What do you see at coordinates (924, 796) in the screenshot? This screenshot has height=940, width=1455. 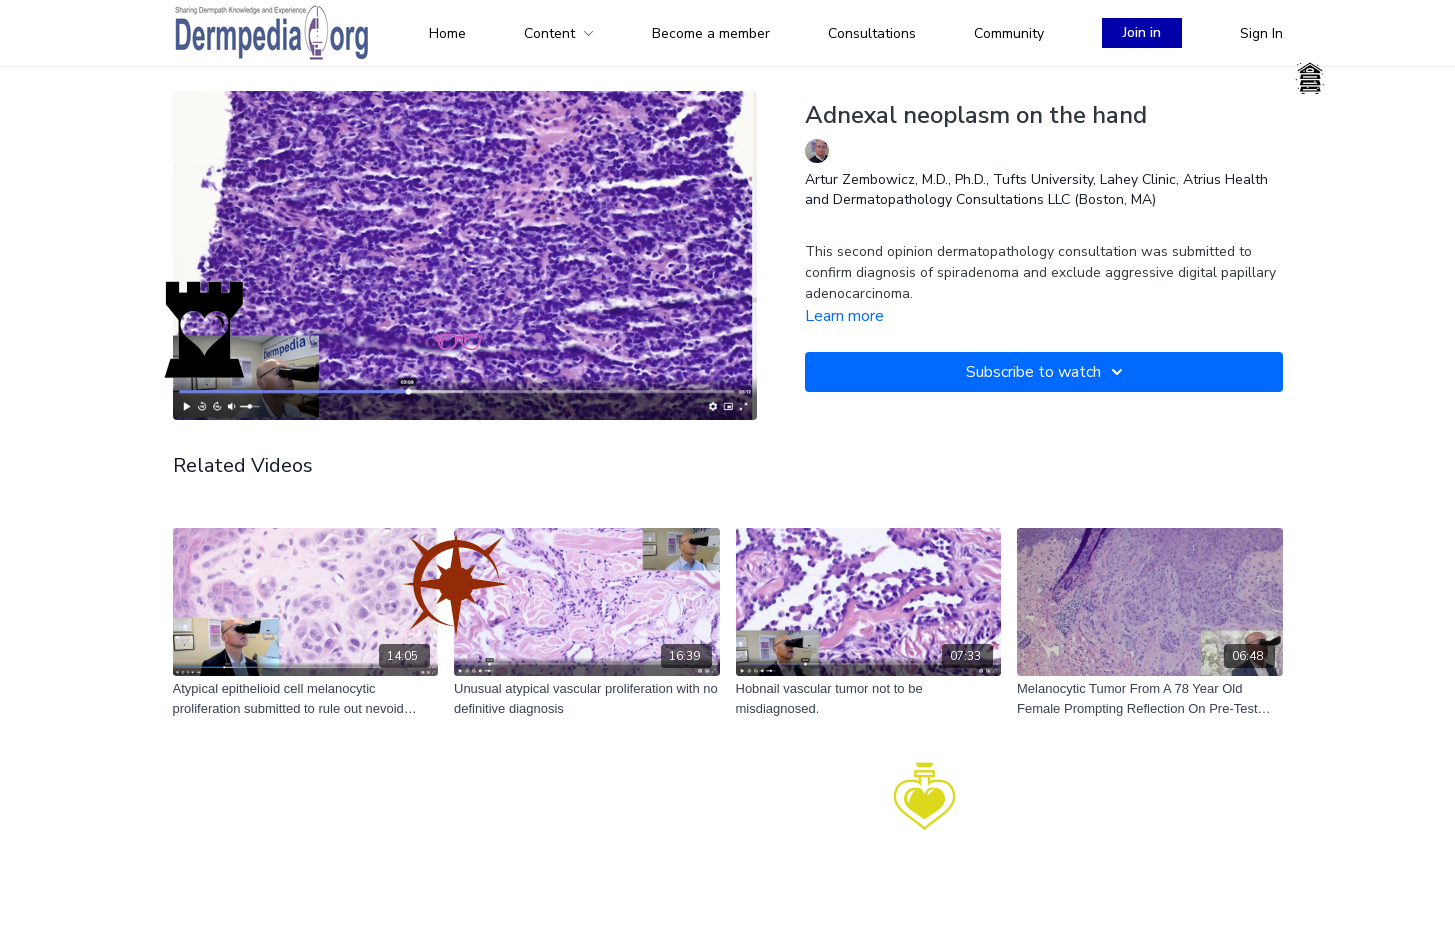 I see `use a health potion to restore HP` at bounding box center [924, 796].